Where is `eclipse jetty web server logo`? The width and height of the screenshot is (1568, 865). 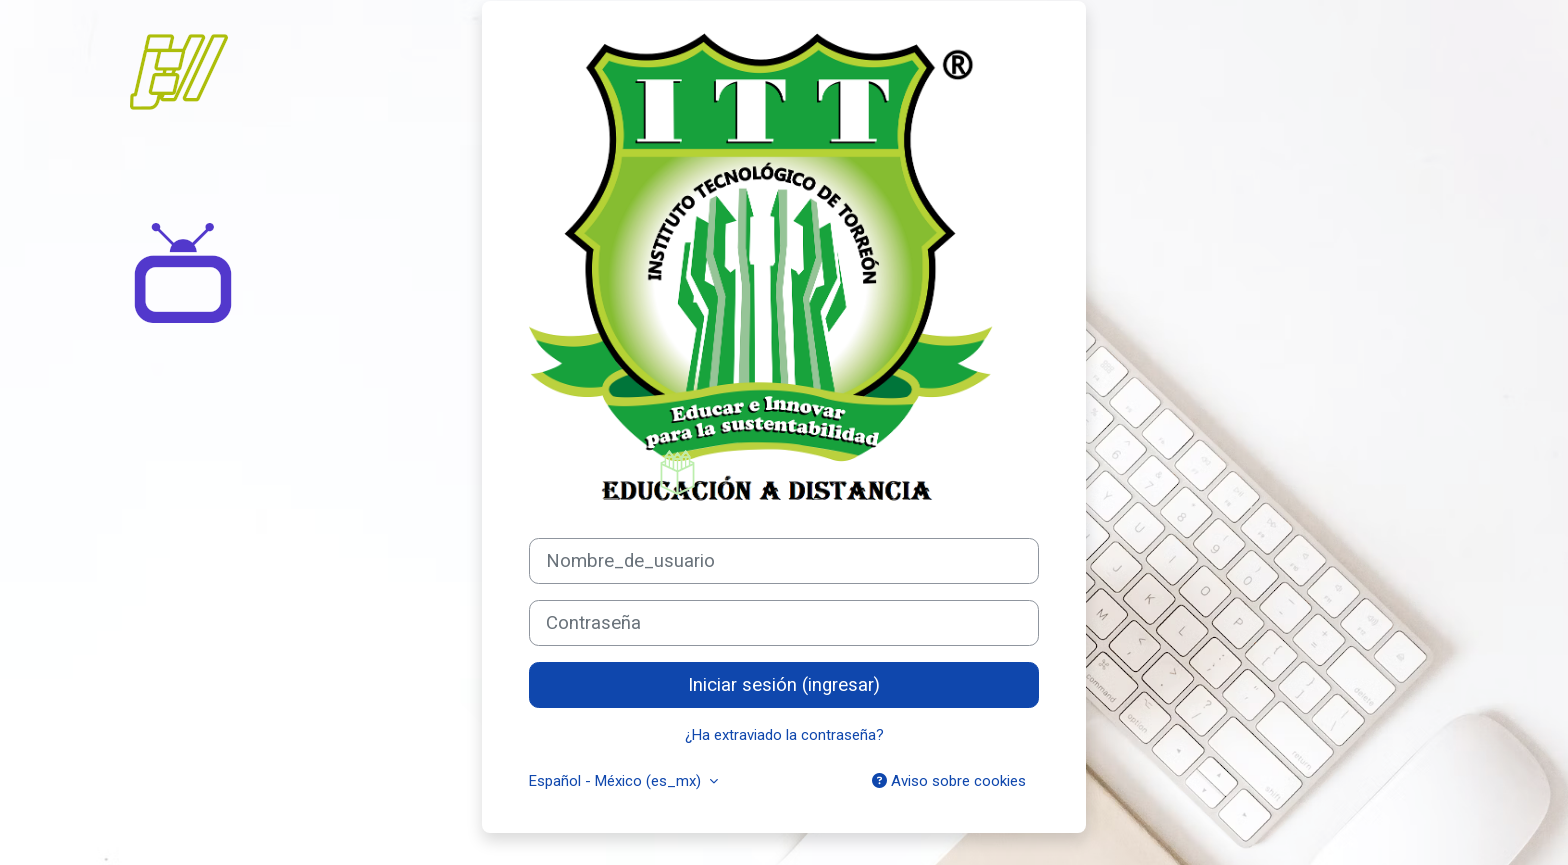 eclipse jetty web server logo is located at coordinates (179, 72).